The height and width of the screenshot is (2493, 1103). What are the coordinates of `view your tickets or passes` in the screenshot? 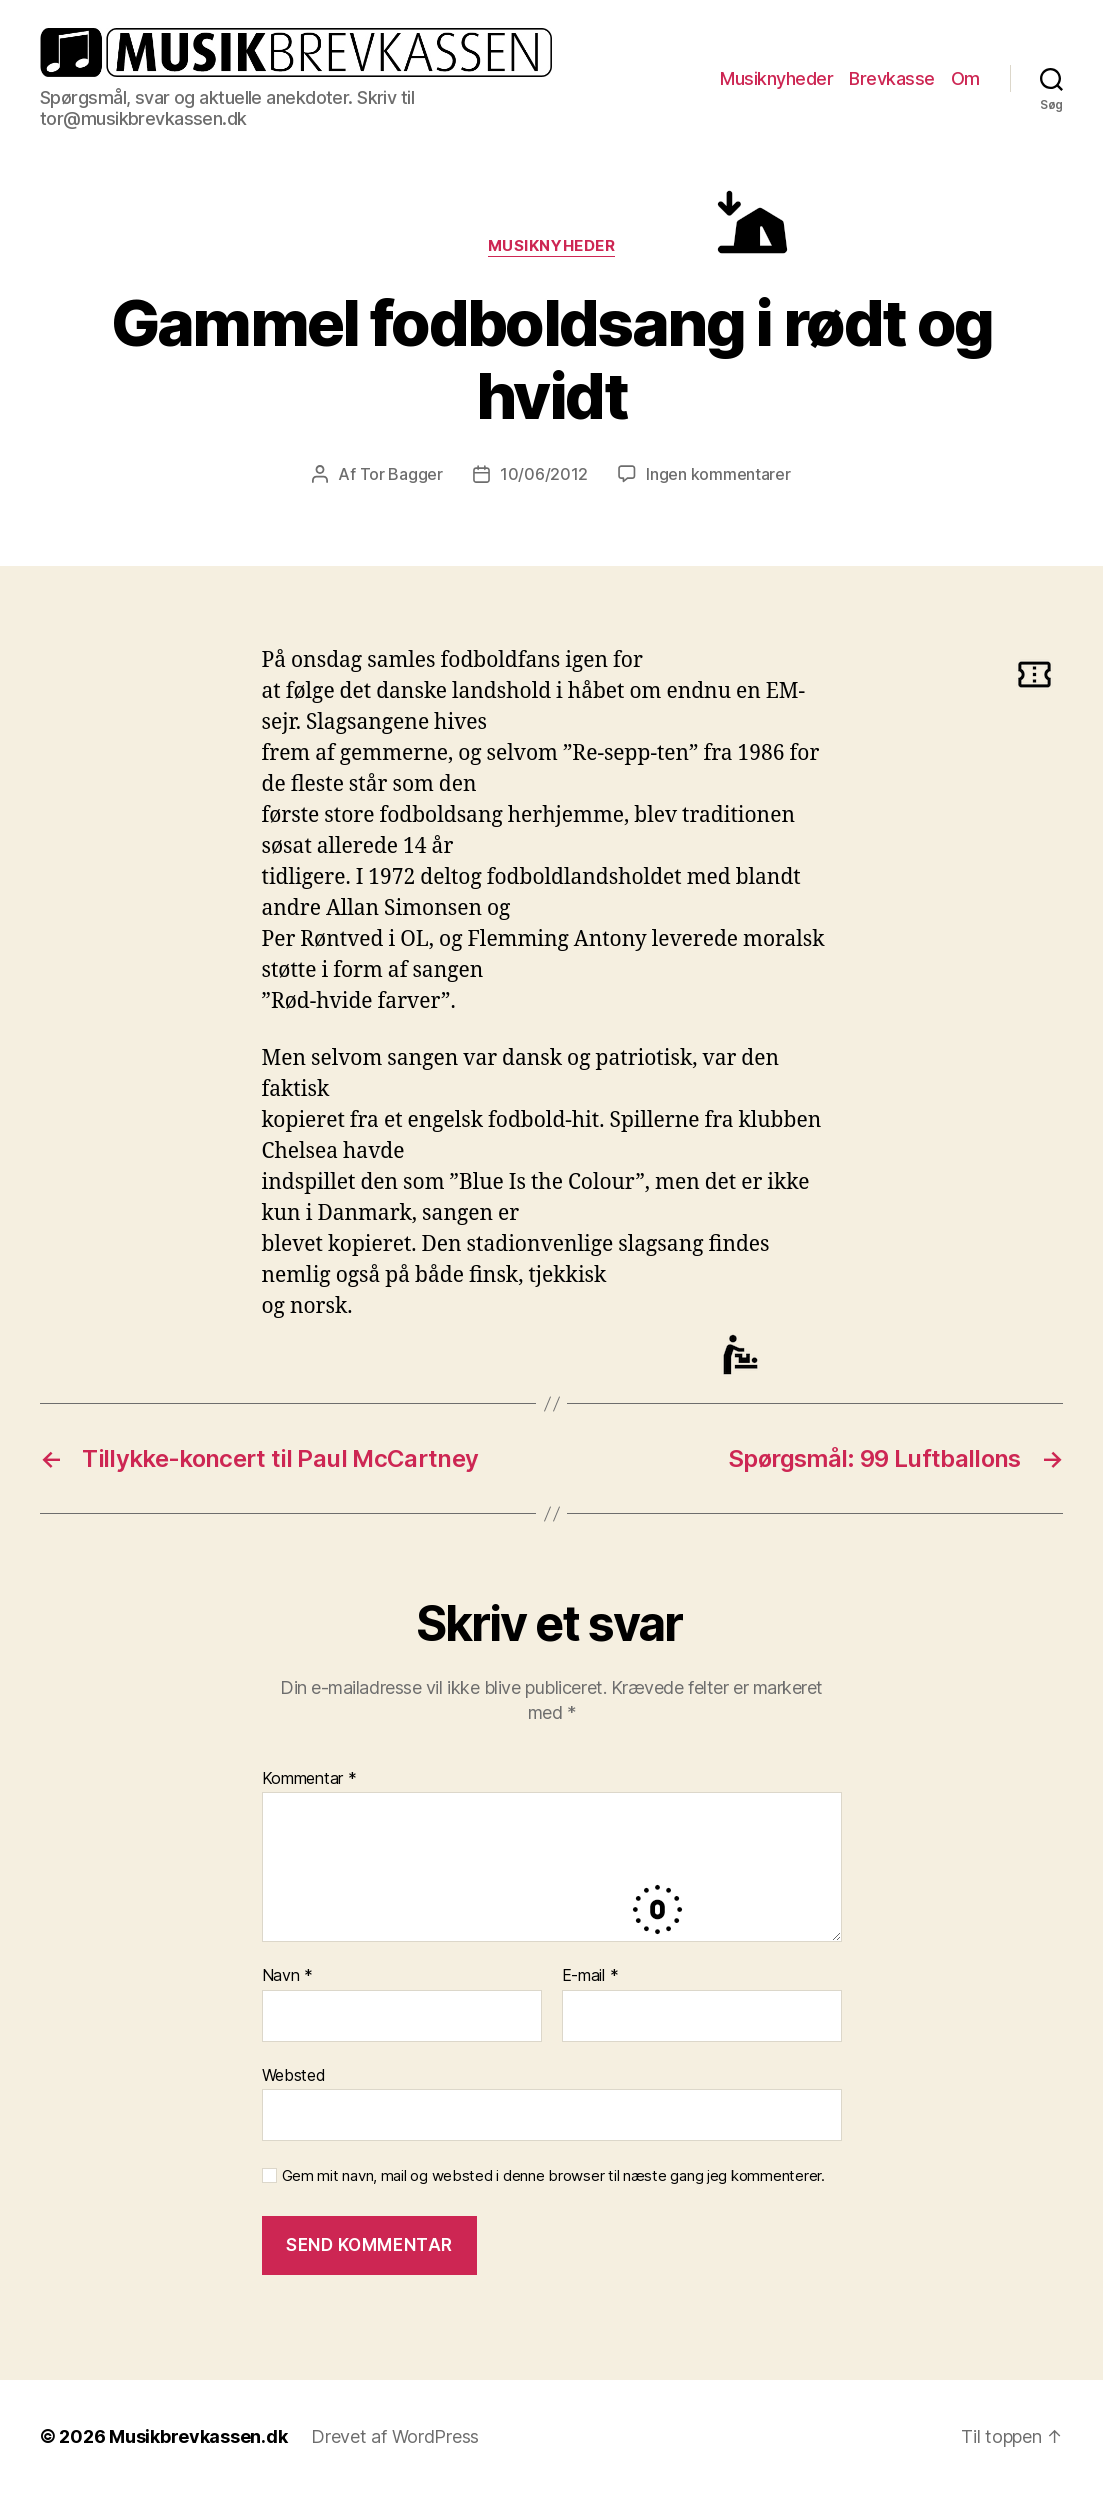 It's located at (1034, 674).